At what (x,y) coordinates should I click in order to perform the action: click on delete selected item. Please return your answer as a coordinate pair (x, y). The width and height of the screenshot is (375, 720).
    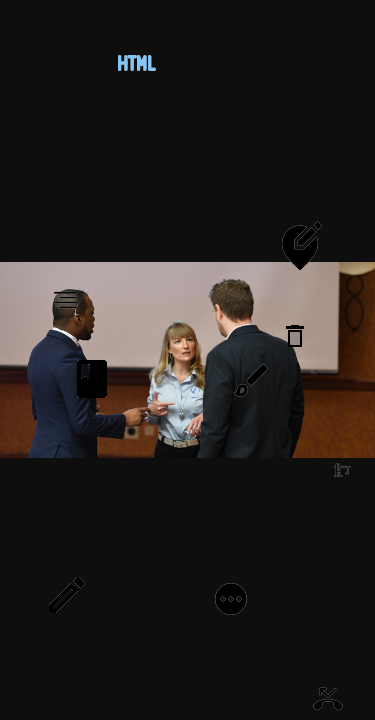
    Looking at the image, I should click on (295, 336).